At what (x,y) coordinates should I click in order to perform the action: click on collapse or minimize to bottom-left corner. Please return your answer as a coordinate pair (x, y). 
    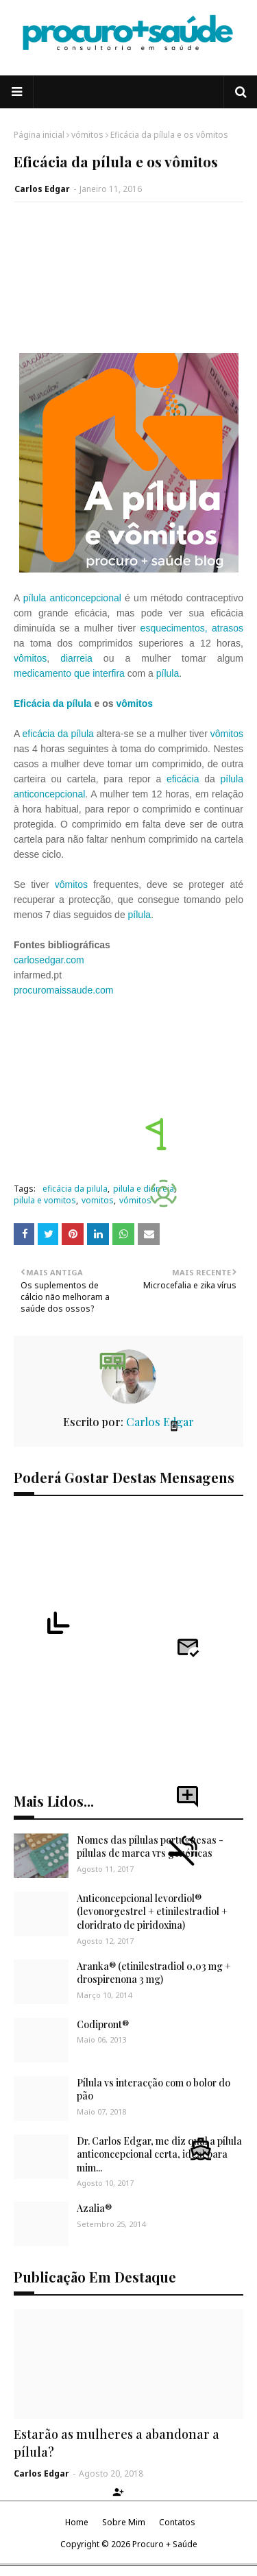
    Looking at the image, I should click on (57, 1624).